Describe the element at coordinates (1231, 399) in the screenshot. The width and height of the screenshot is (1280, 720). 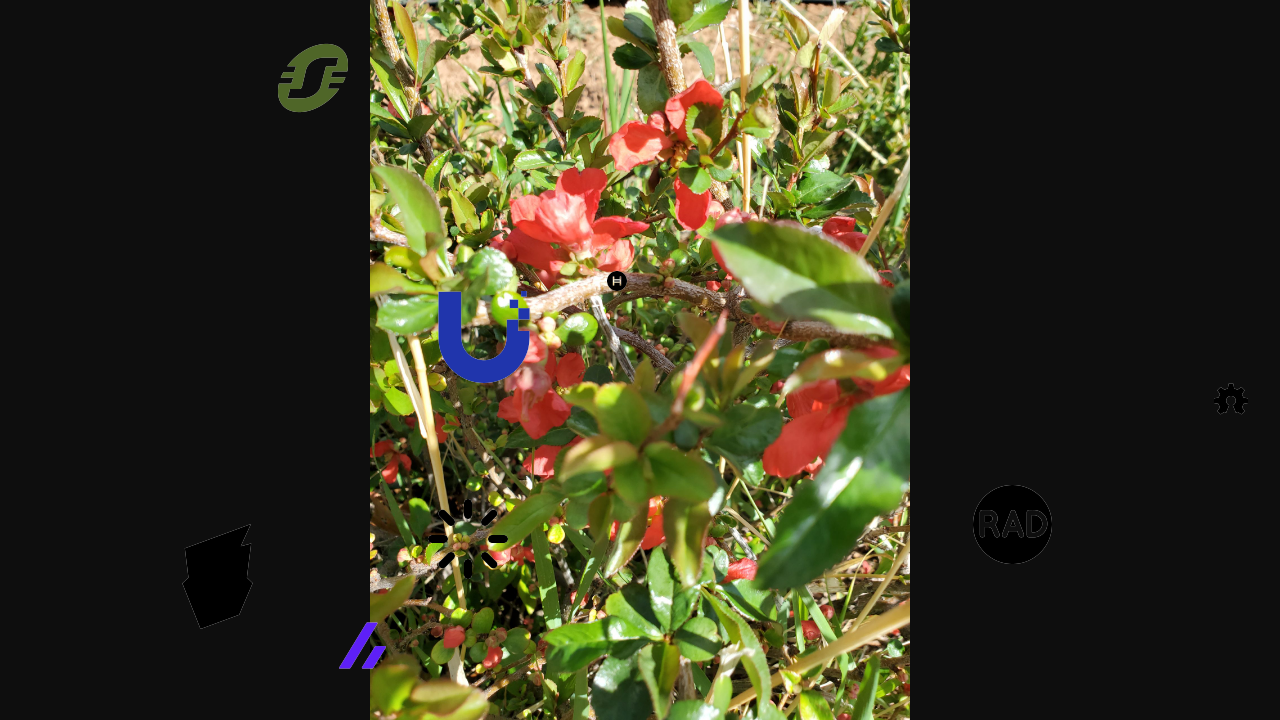
I see `open source hardware logo` at that location.